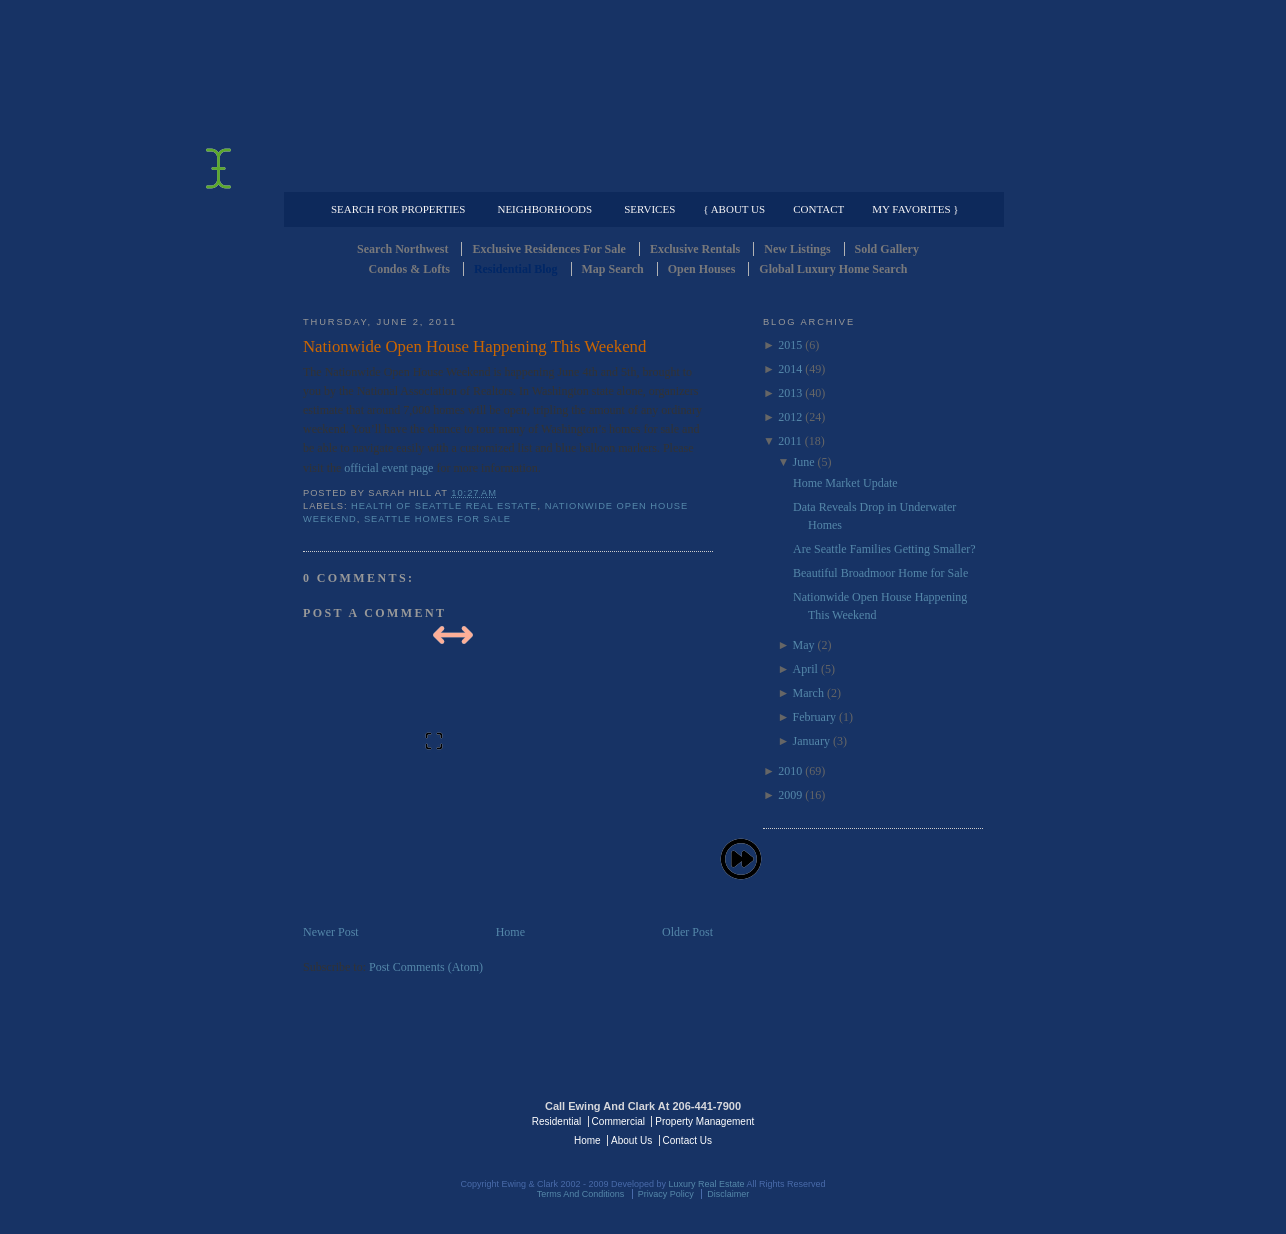  I want to click on text input field is active, so click(218, 168).